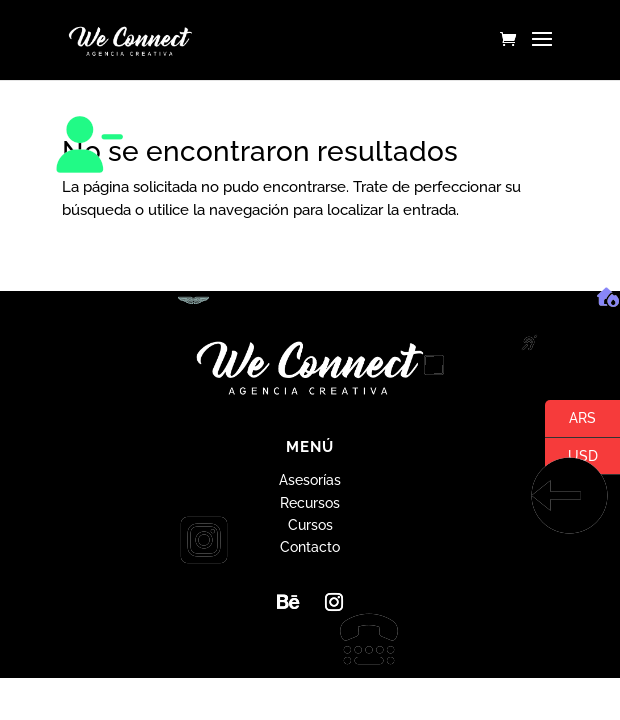 The image size is (620, 720). I want to click on open Instagram app, so click(204, 540).